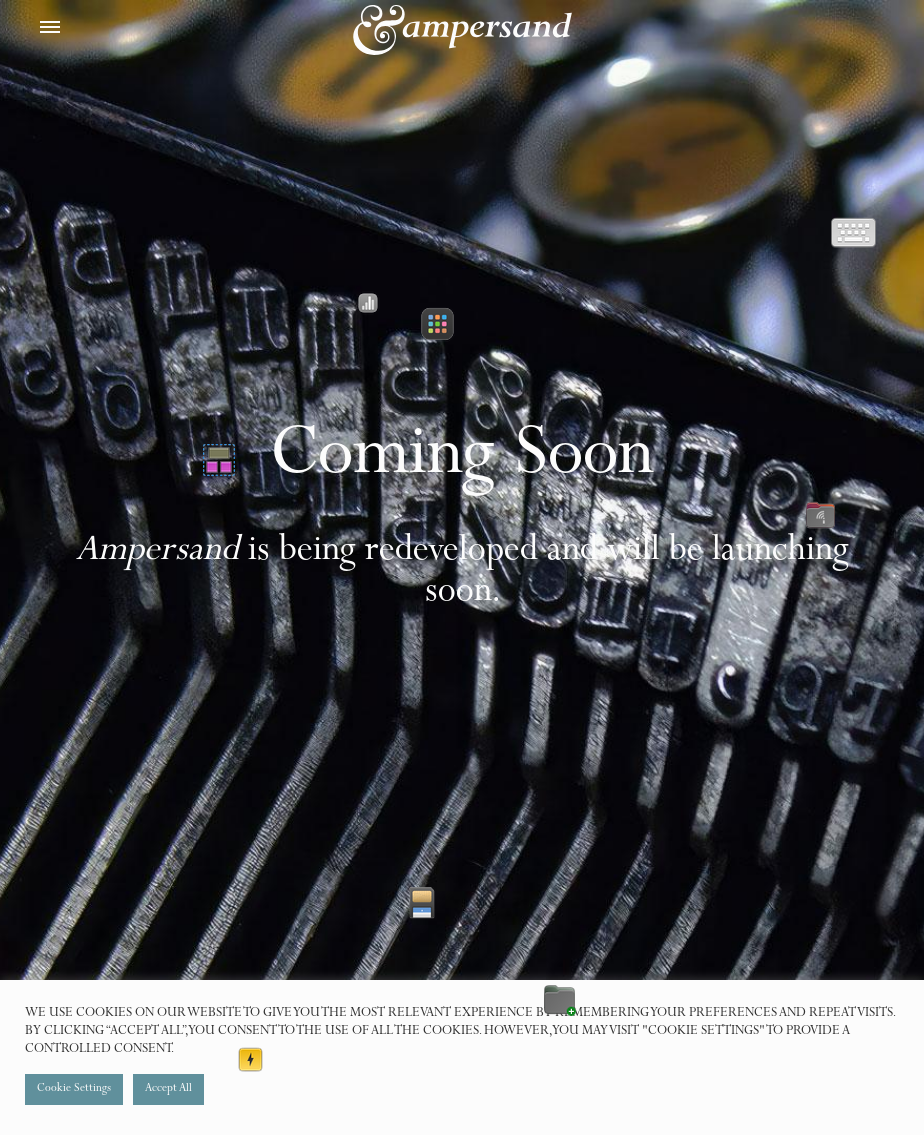 The height and width of the screenshot is (1135, 924). What do you see at coordinates (820, 514) in the screenshot?
I see `open insync cloud sync folder` at bounding box center [820, 514].